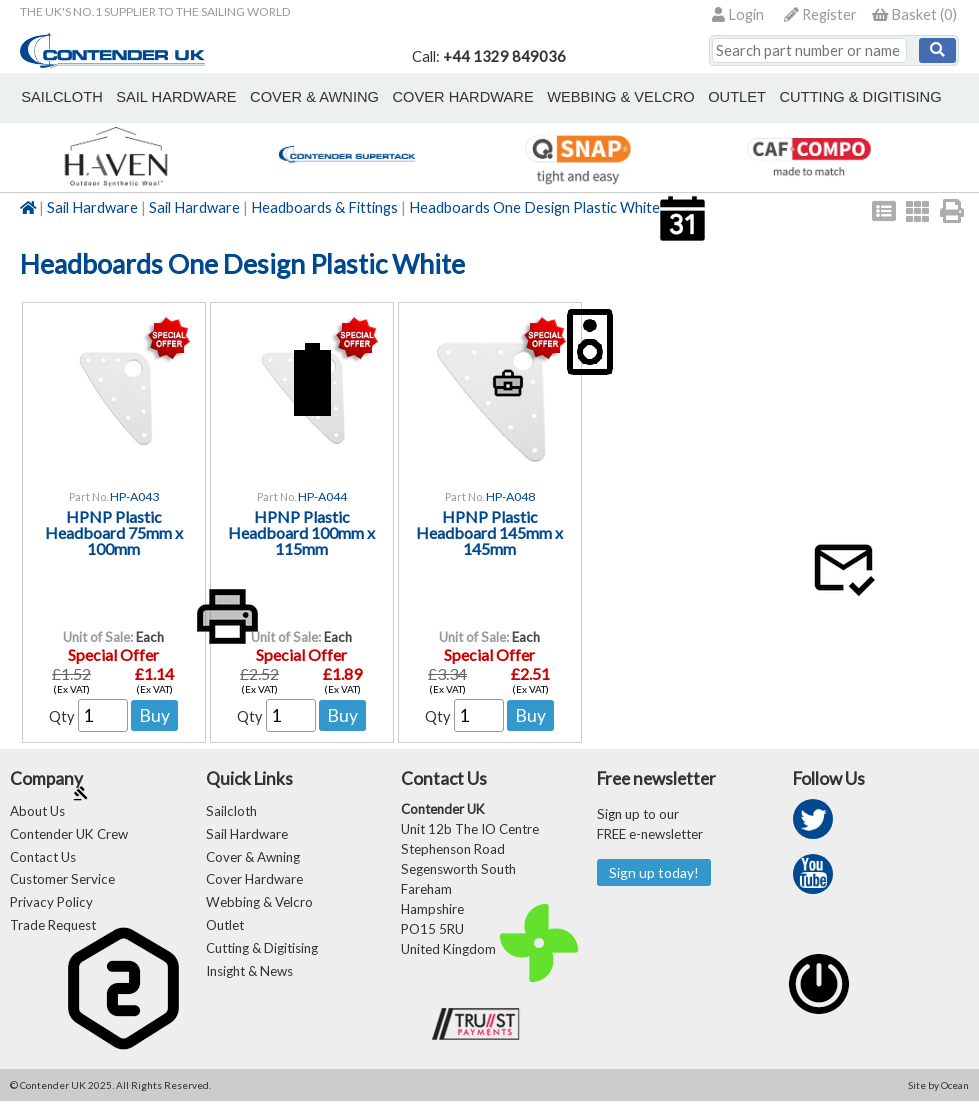  What do you see at coordinates (682, 218) in the screenshot?
I see `view calendar or schedule` at bounding box center [682, 218].